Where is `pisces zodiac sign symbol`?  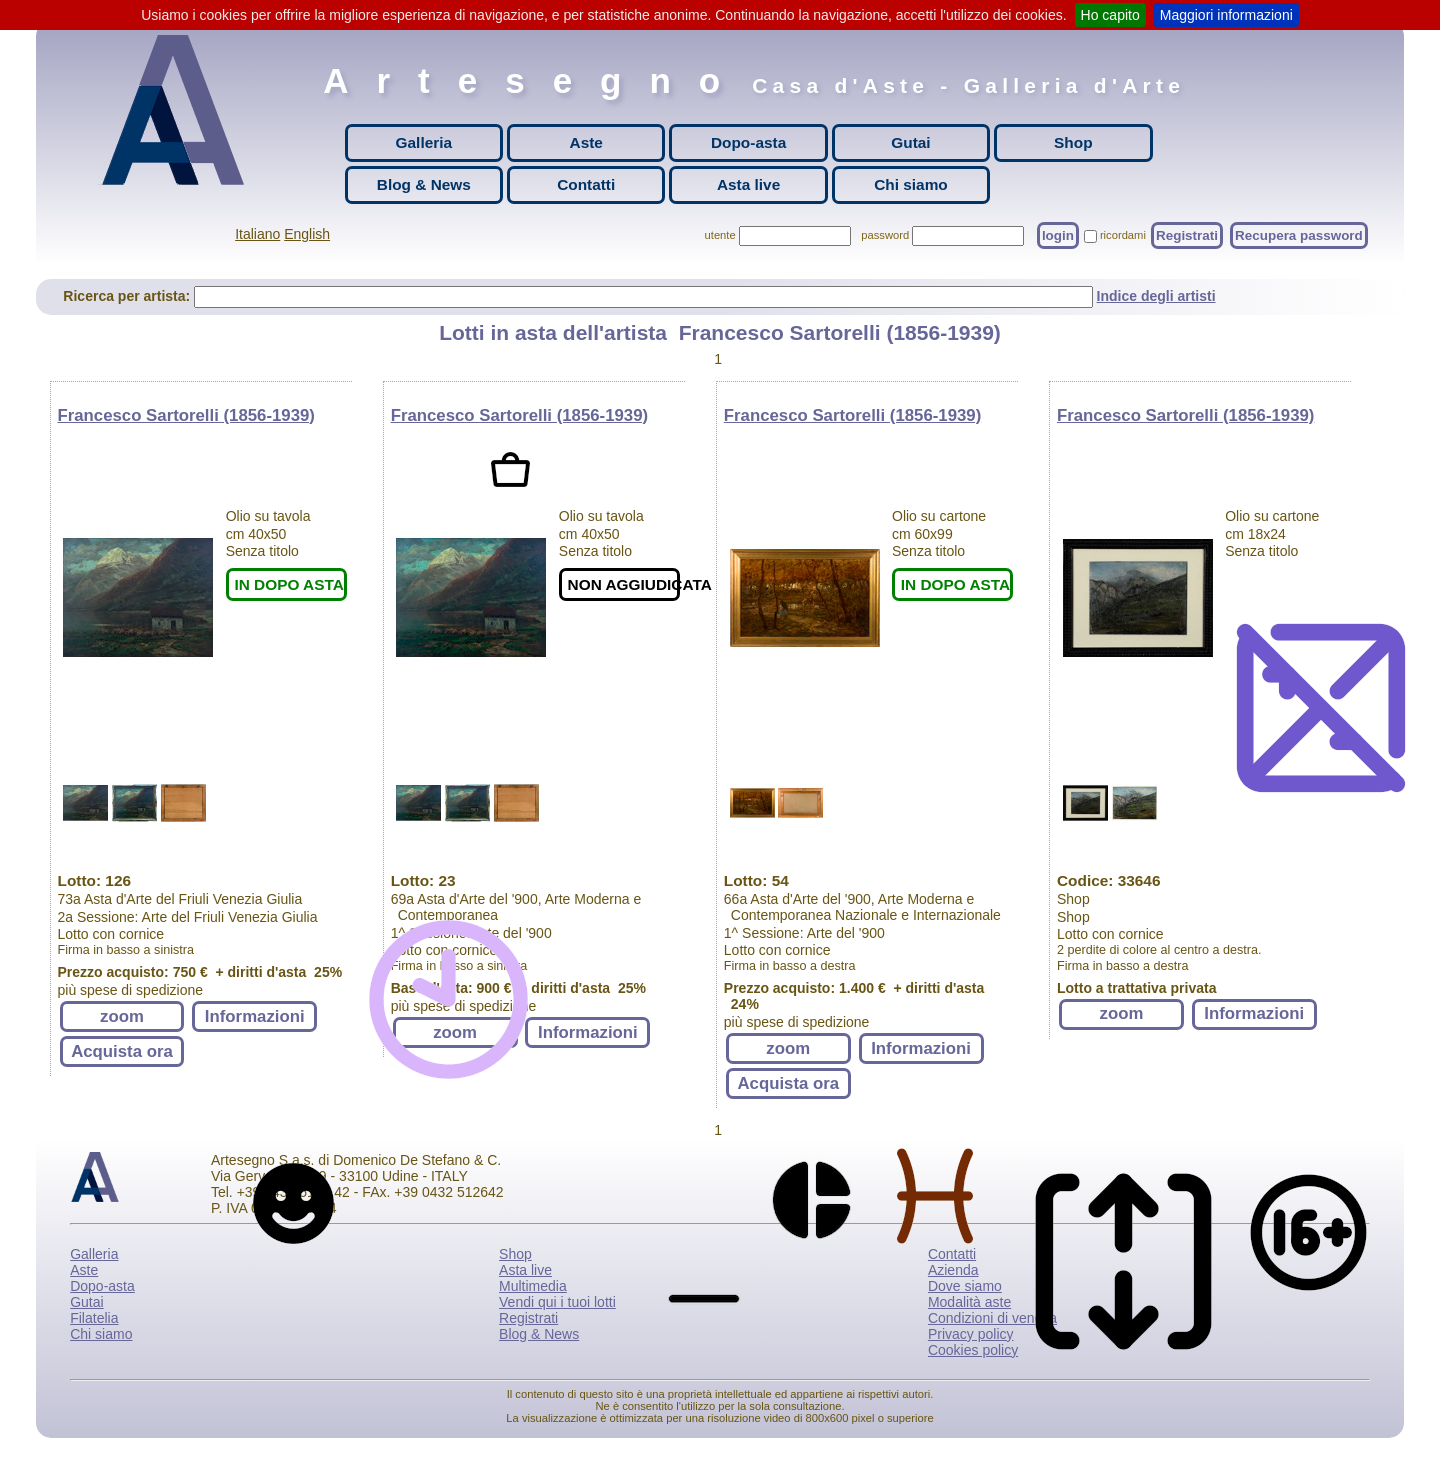
pisces zodiac sign symbol is located at coordinates (935, 1196).